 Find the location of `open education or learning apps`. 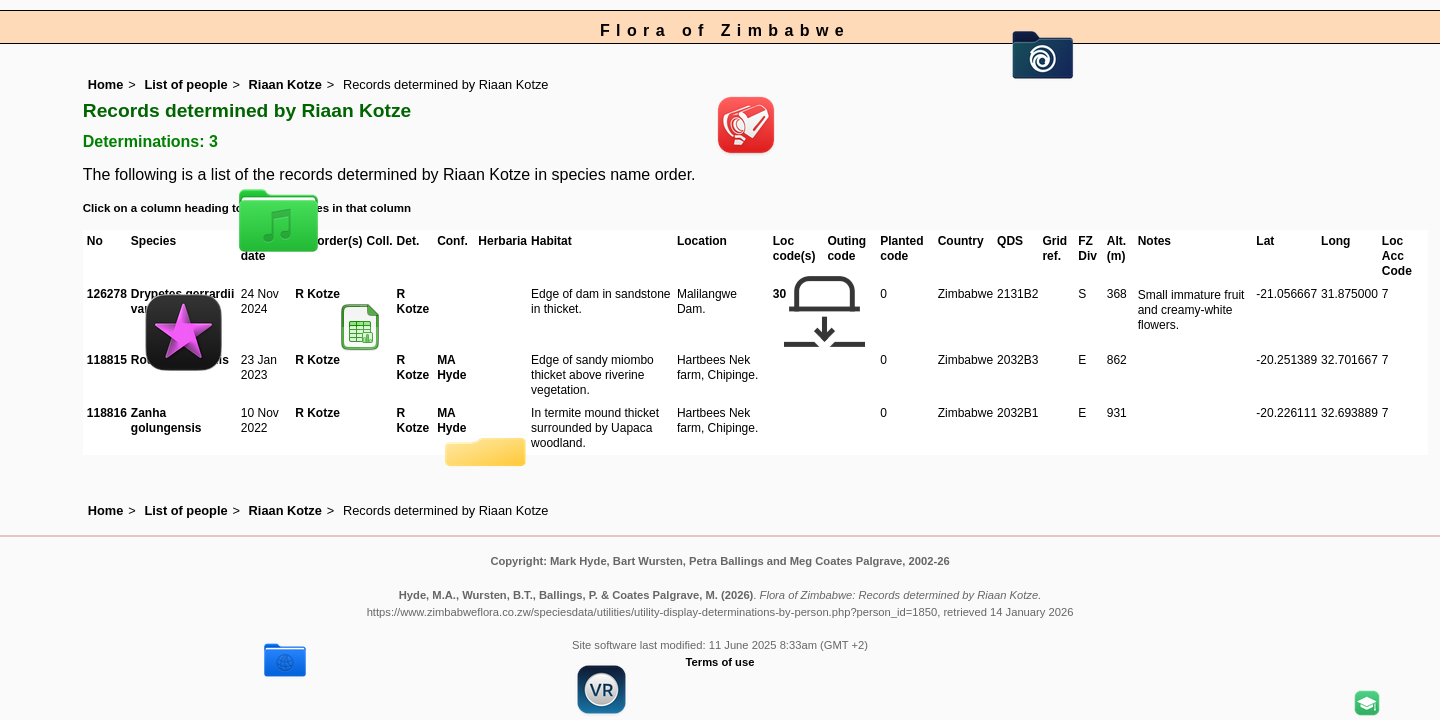

open education or learning apps is located at coordinates (1367, 703).